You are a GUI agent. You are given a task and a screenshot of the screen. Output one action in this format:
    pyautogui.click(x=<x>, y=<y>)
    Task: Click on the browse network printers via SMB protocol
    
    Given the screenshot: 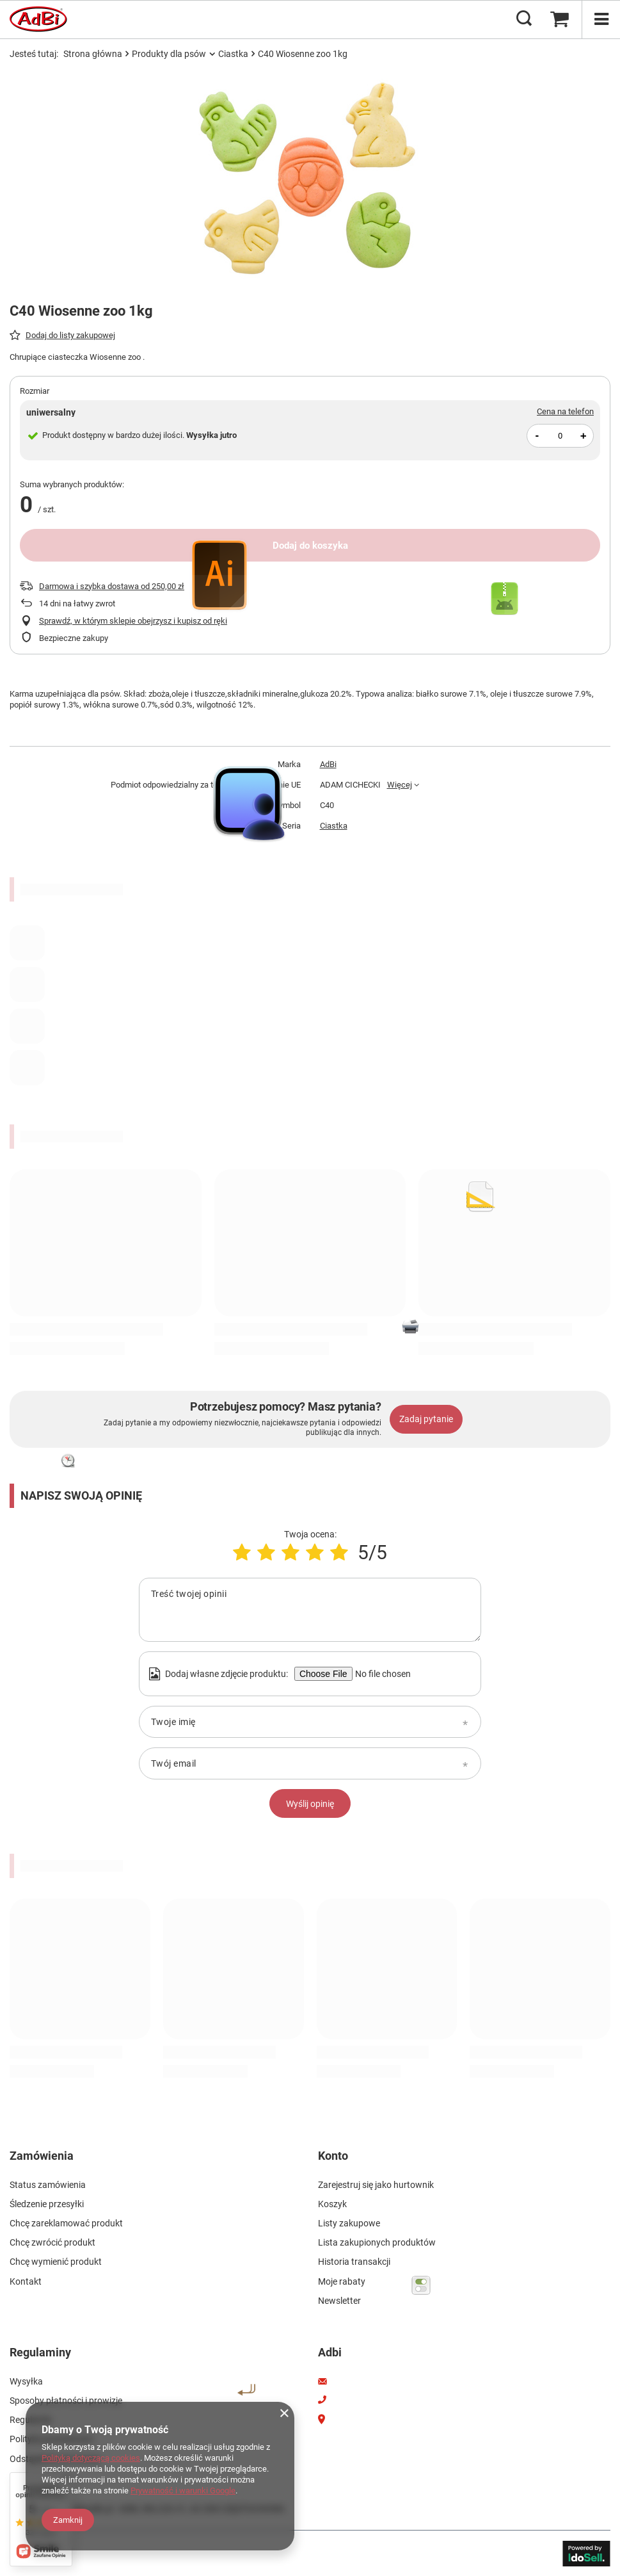 What is the action you would take?
    pyautogui.click(x=410, y=1326)
    